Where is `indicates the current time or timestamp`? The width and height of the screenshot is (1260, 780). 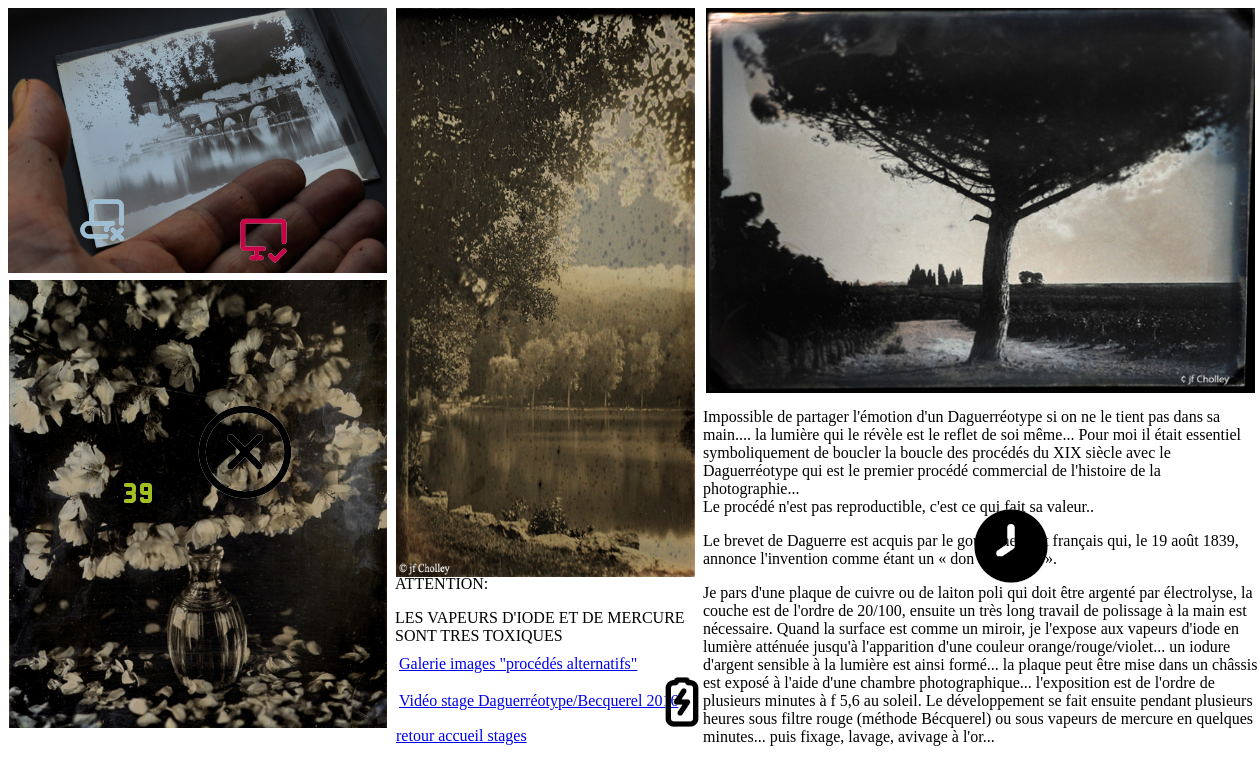
indicates the current time or timestamp is located at coordinates (1011, 546).